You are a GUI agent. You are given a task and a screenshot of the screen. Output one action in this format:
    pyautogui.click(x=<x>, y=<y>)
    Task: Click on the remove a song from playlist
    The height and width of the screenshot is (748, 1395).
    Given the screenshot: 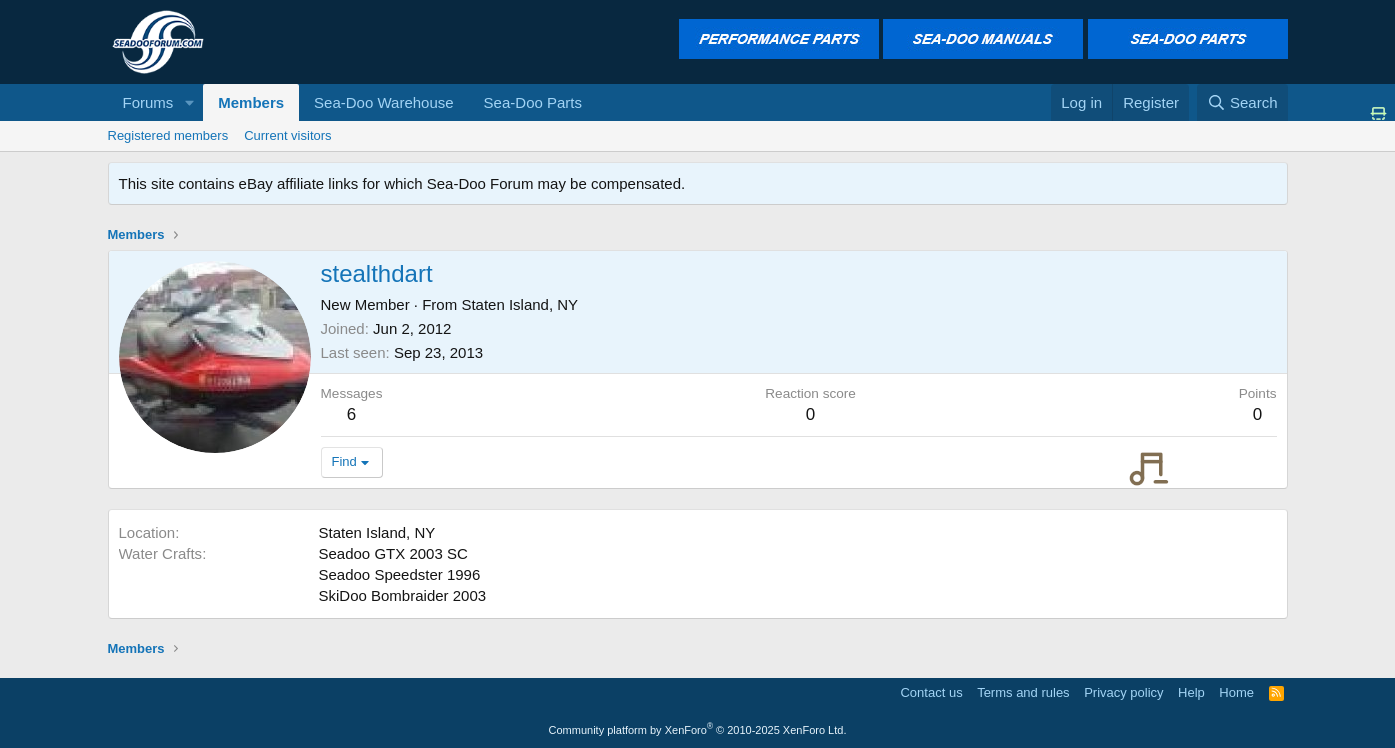 What is the action you would take?
    pyautogui.click(x=1148, y=469)
    